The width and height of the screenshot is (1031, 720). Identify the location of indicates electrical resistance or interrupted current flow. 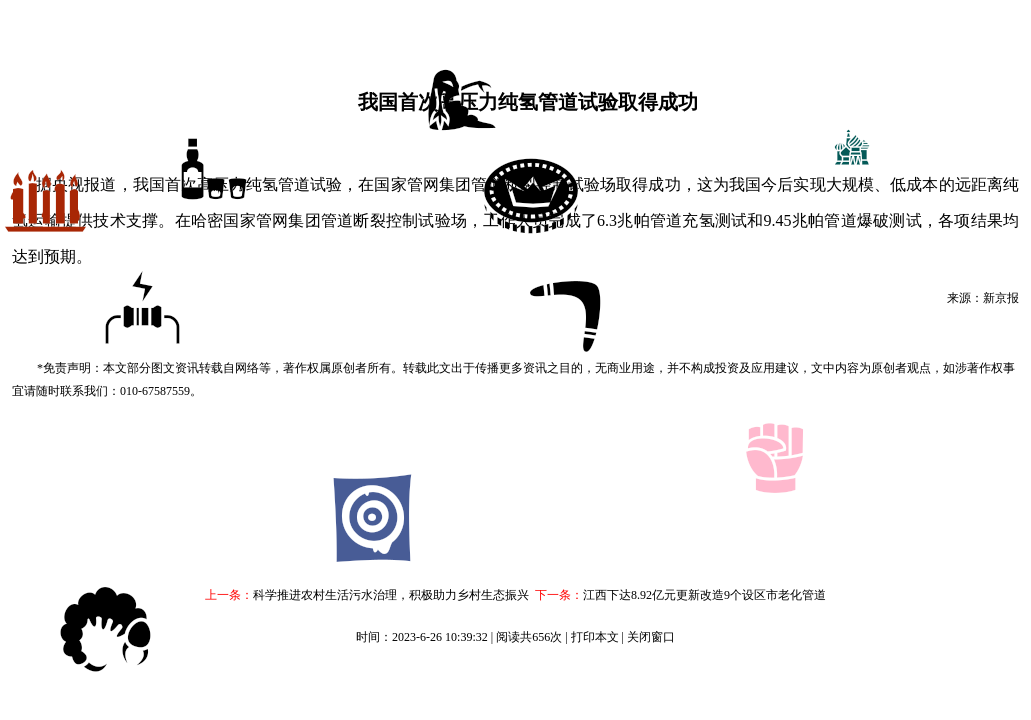
(142, 306).